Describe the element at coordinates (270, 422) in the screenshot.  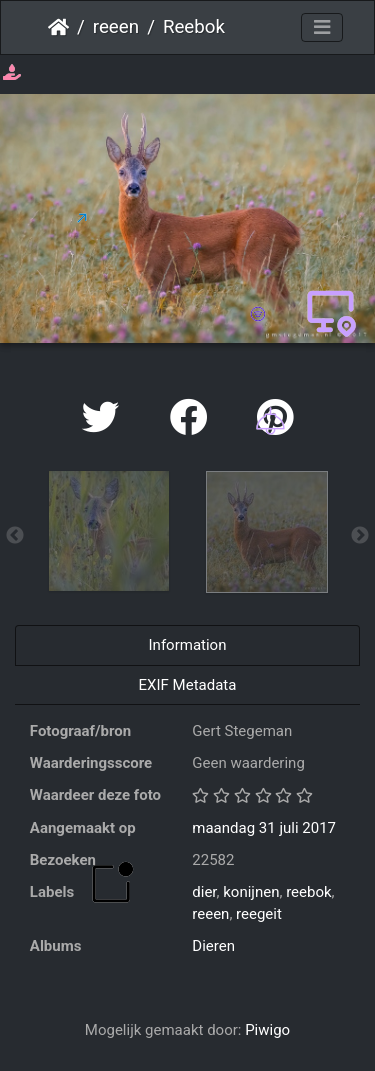
I see `toggle pendant light on/off` at that location.